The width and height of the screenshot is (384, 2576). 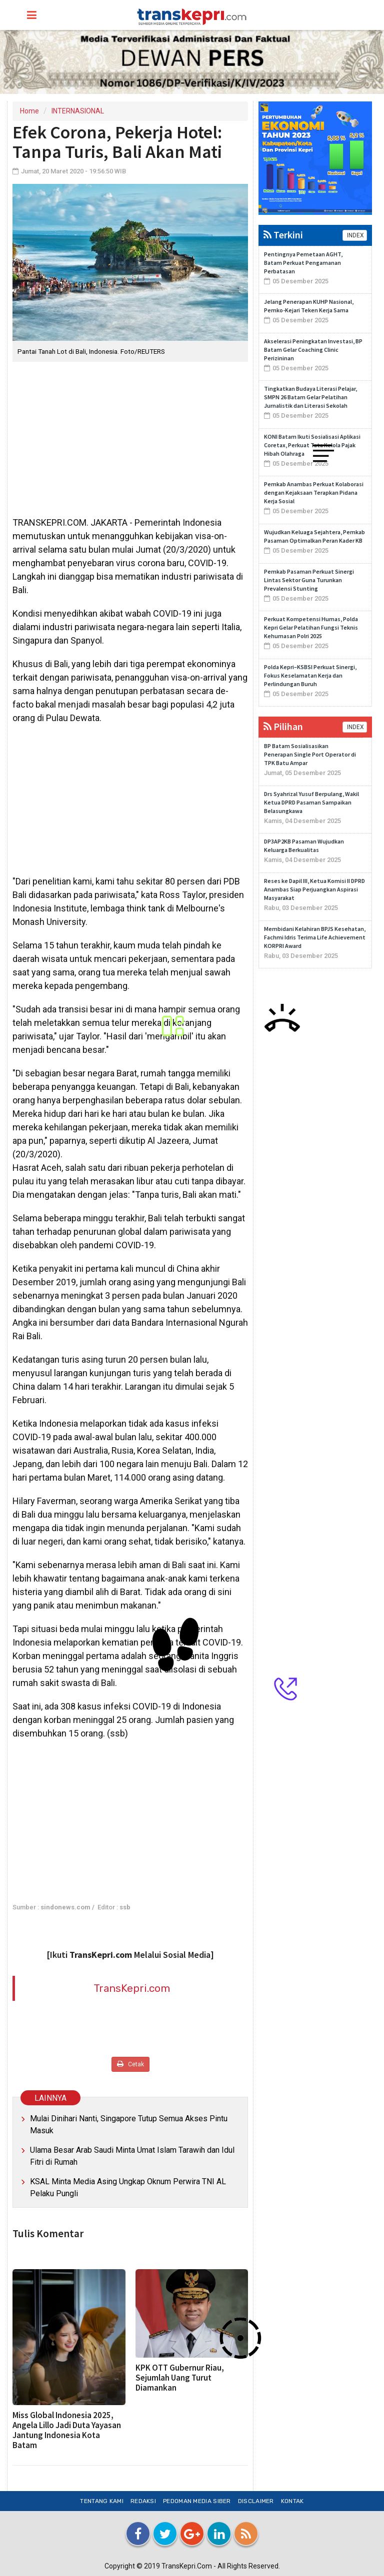 I want to click on create a new draft issue, so click(x=242, y=2340).